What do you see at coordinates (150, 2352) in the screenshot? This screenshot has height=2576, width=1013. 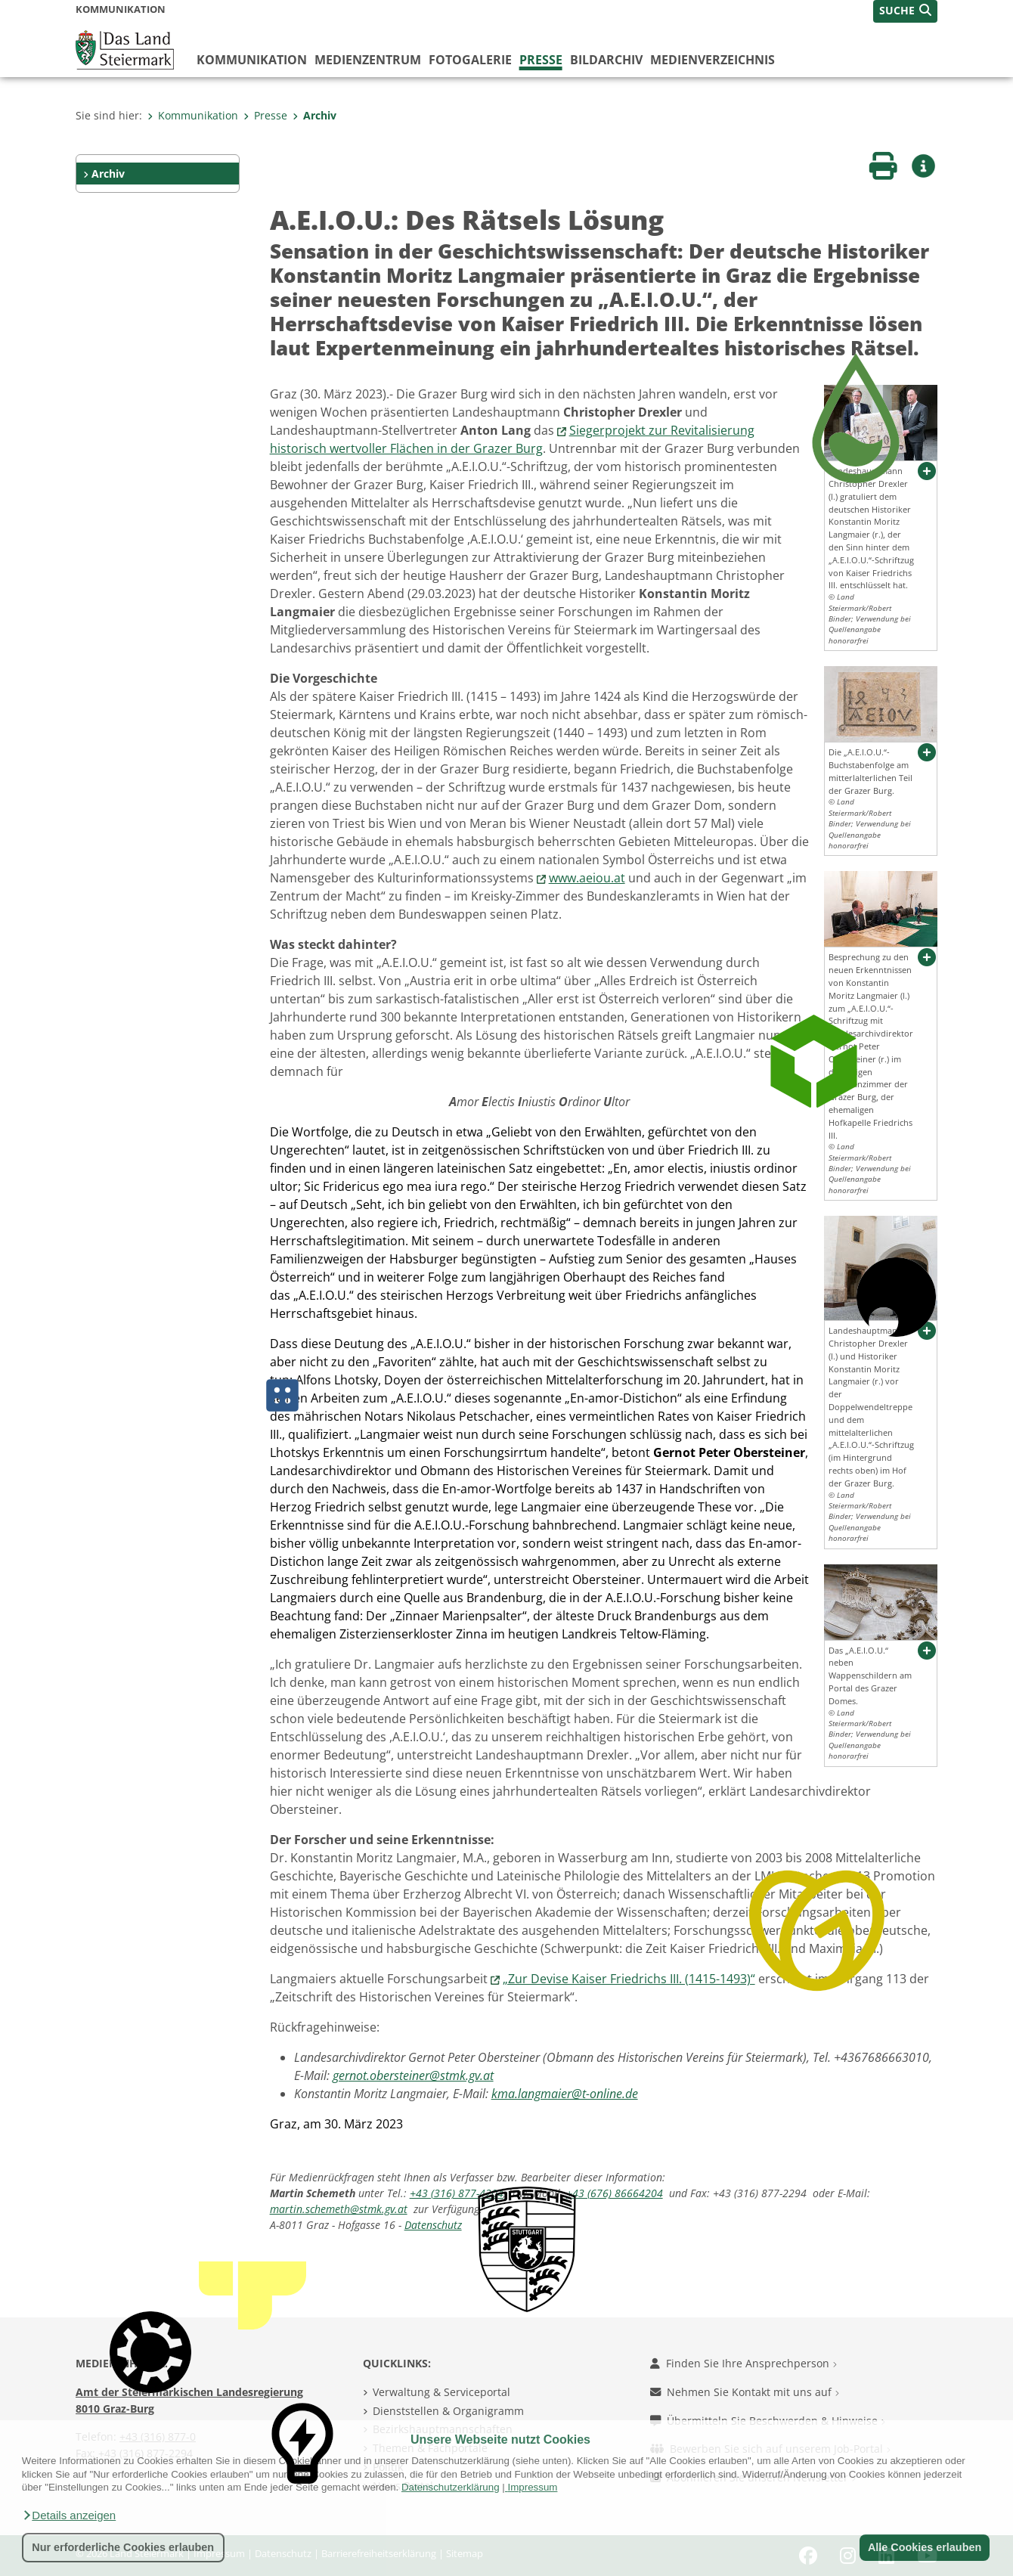 I see `kubuntu linux distribution logo` at bounding box center [150, 2352].